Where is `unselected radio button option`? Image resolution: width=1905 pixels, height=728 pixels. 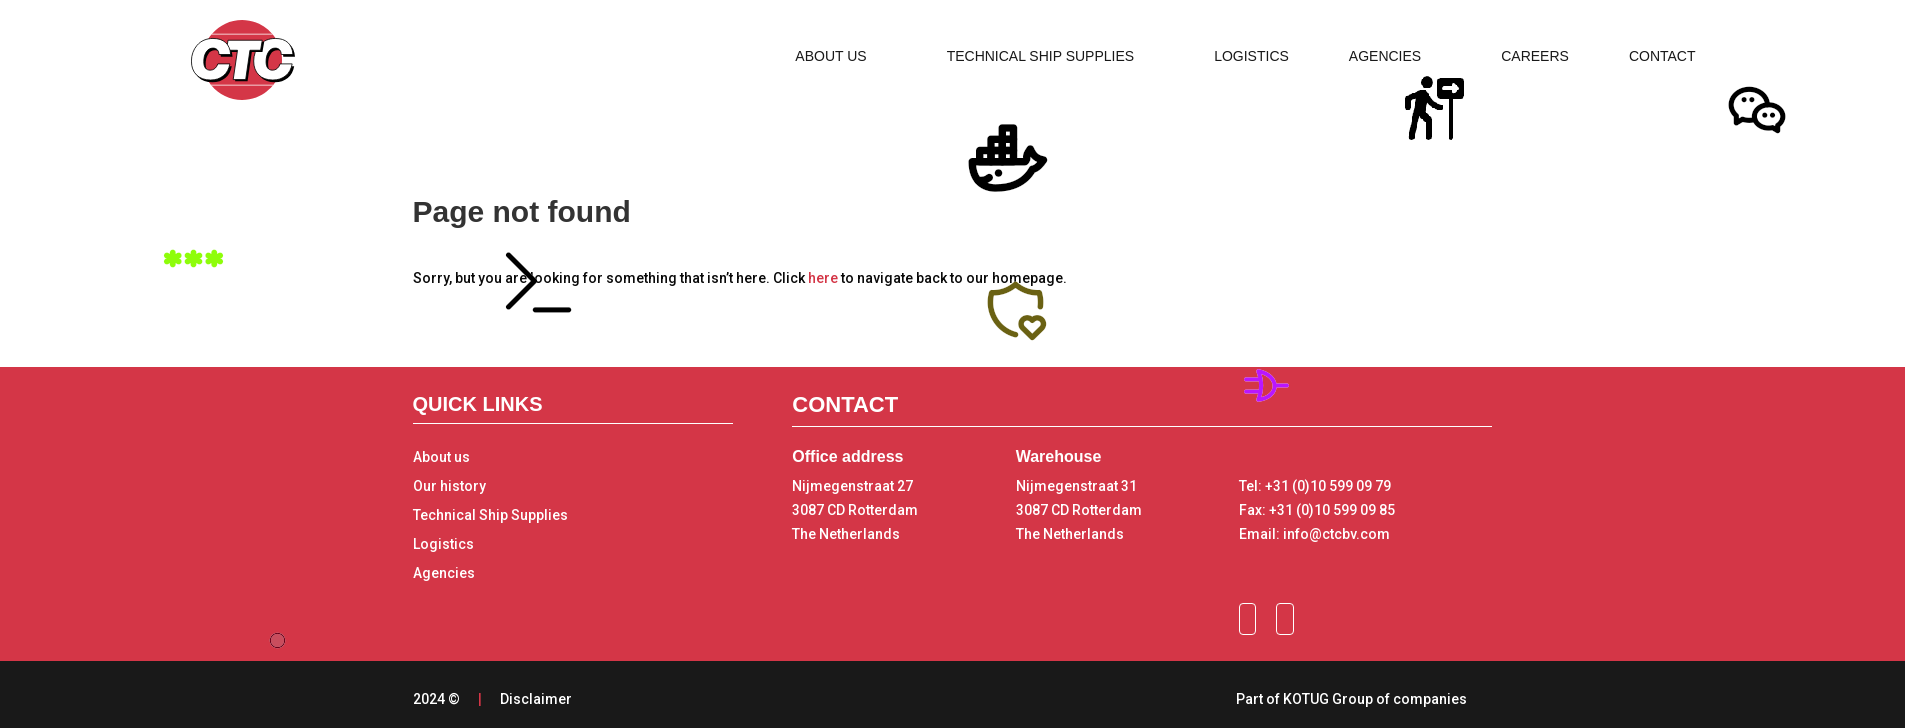
unselected radio button option is located at coordinates (277, 640).